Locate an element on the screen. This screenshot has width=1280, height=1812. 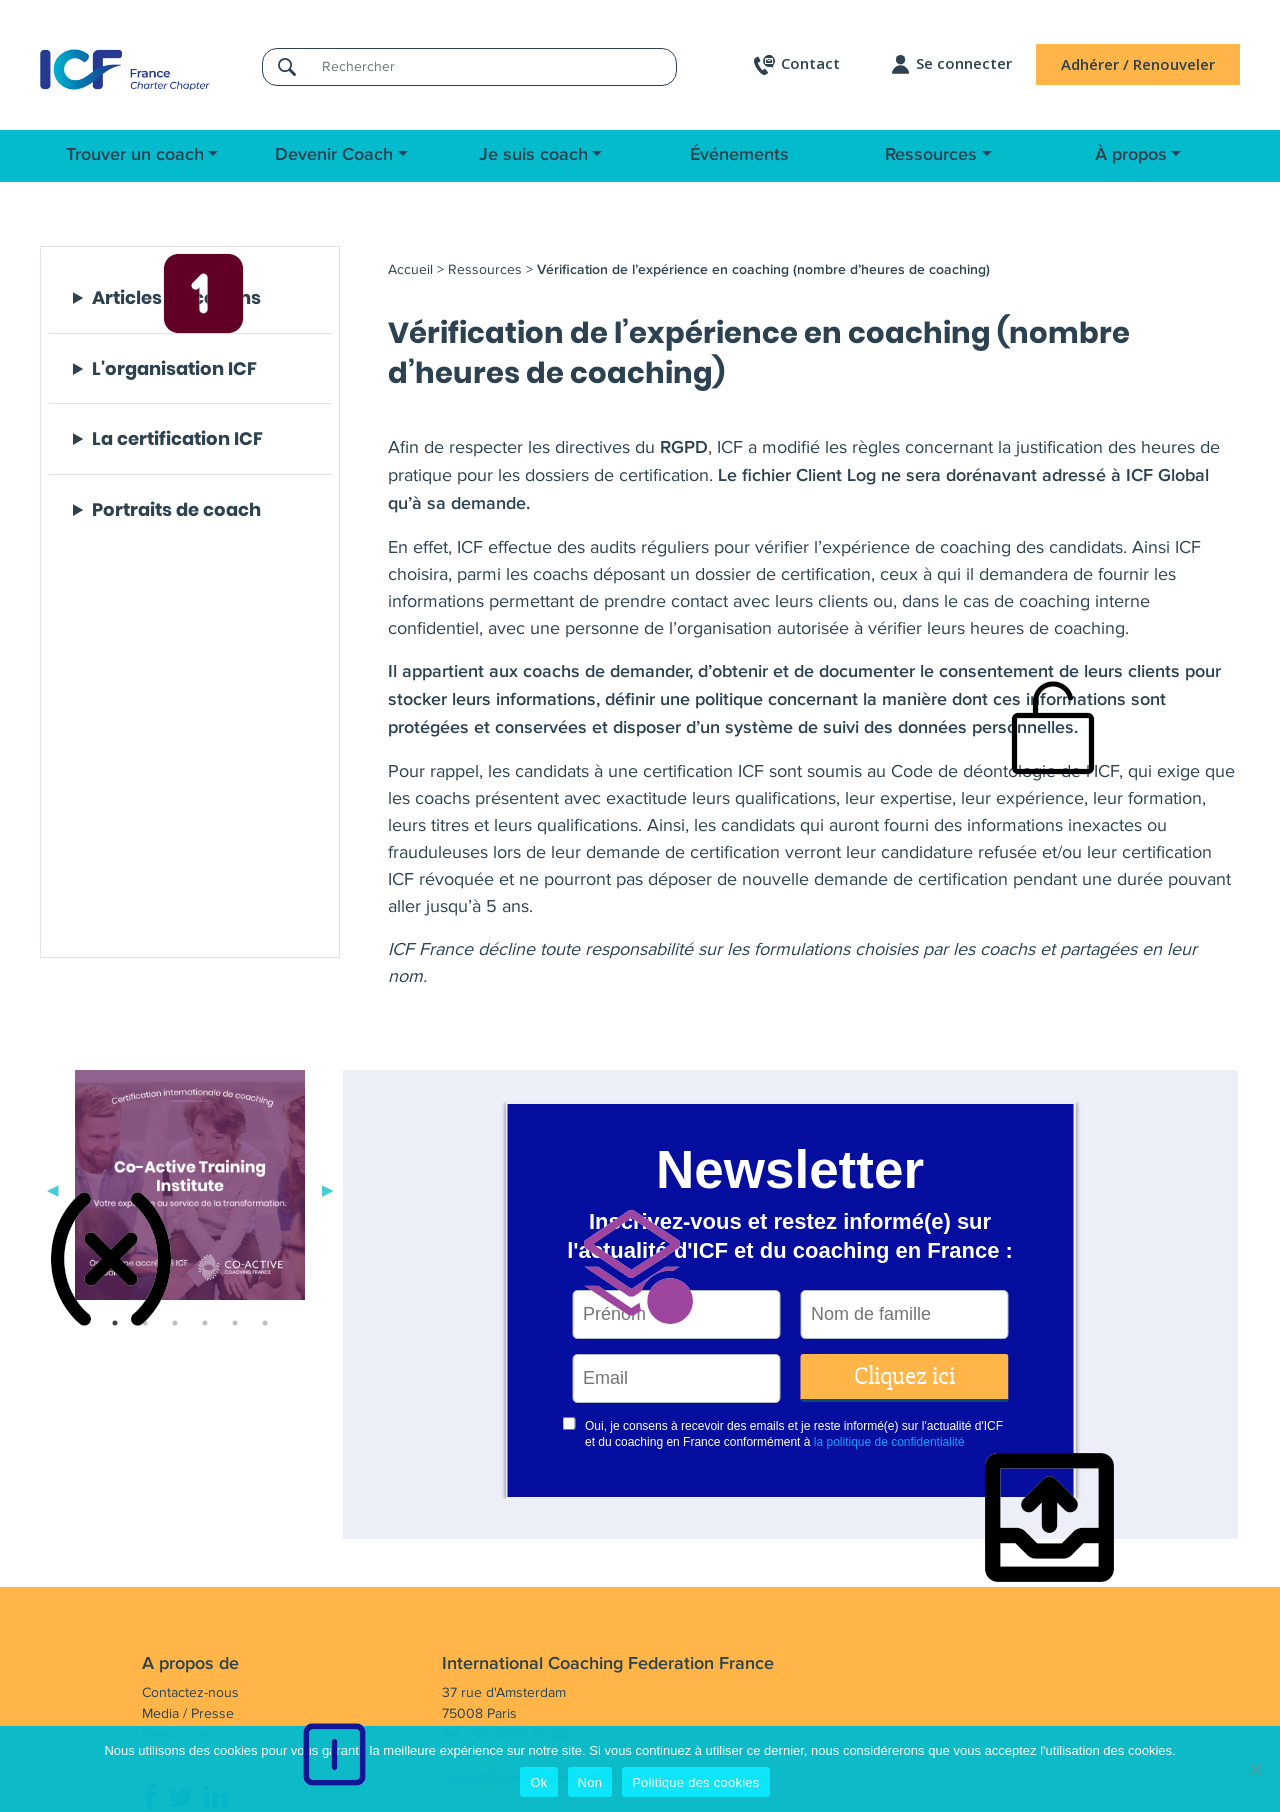
represents a variable or dynamic value in code is located at coordinates (111, 1259).